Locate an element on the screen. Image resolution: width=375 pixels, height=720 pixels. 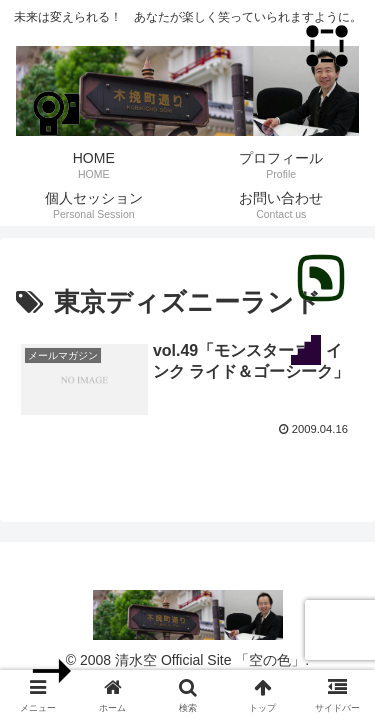
indicates stairs or stairwell location is located at coordinates (306, 350).